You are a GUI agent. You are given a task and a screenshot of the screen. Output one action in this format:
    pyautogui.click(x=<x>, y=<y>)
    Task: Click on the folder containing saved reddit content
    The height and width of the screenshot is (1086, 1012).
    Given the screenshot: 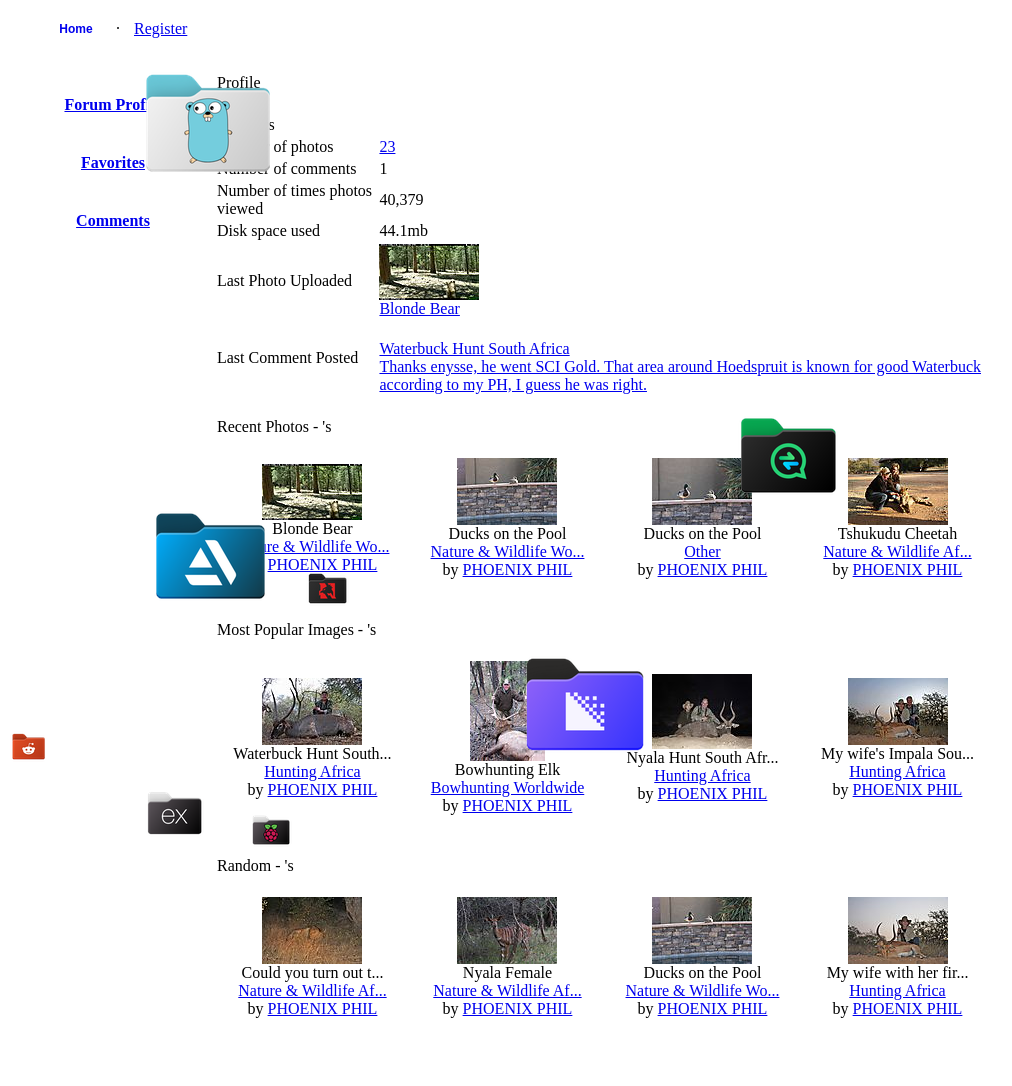 What is the action you would take?
    pyautogui.click(x=28, y=747)
    